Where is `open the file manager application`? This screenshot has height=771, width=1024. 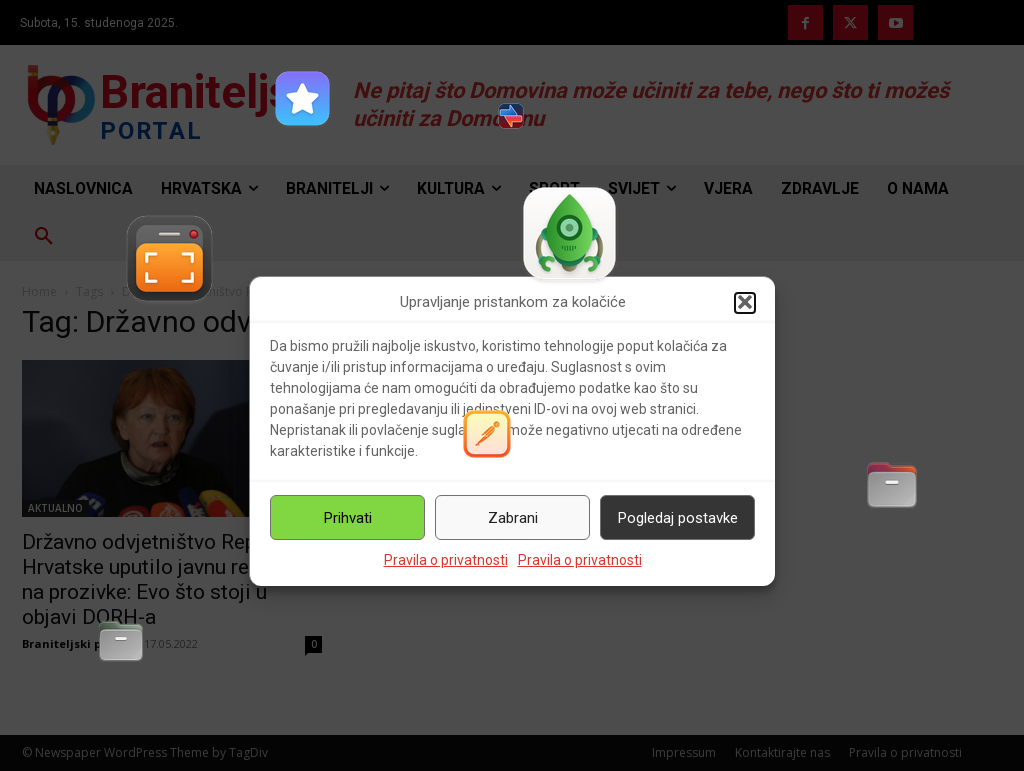 open the file manager application is located at coordinates (121, 641).